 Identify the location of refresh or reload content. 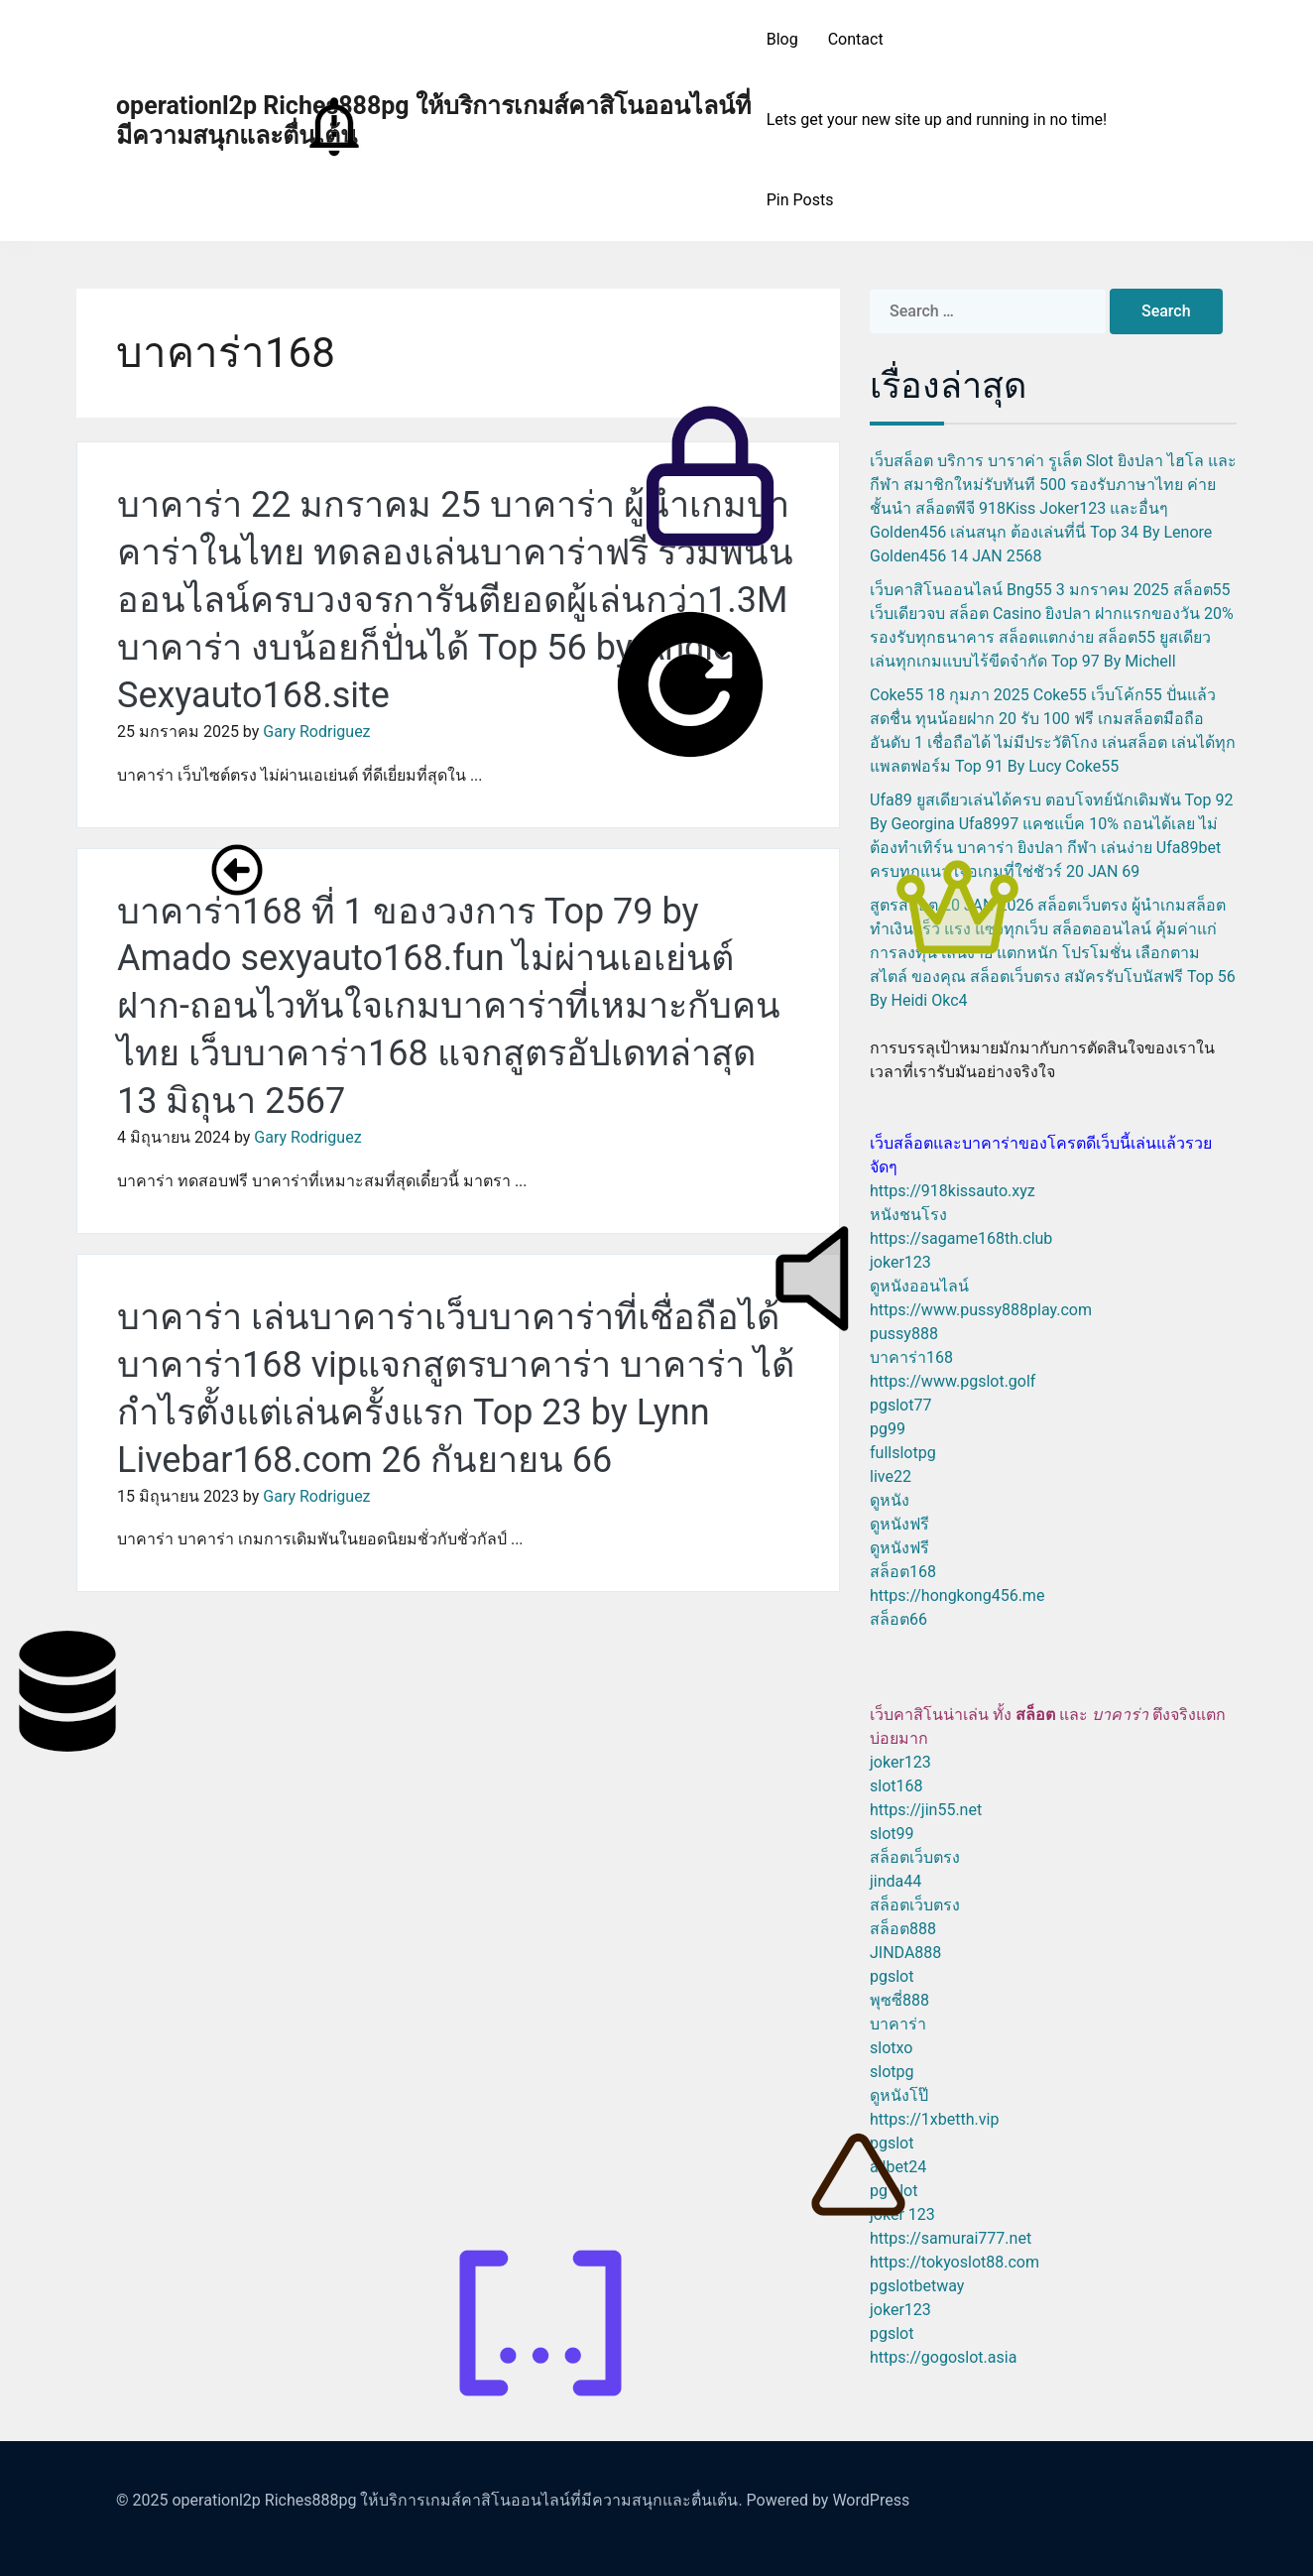
(690, 684).